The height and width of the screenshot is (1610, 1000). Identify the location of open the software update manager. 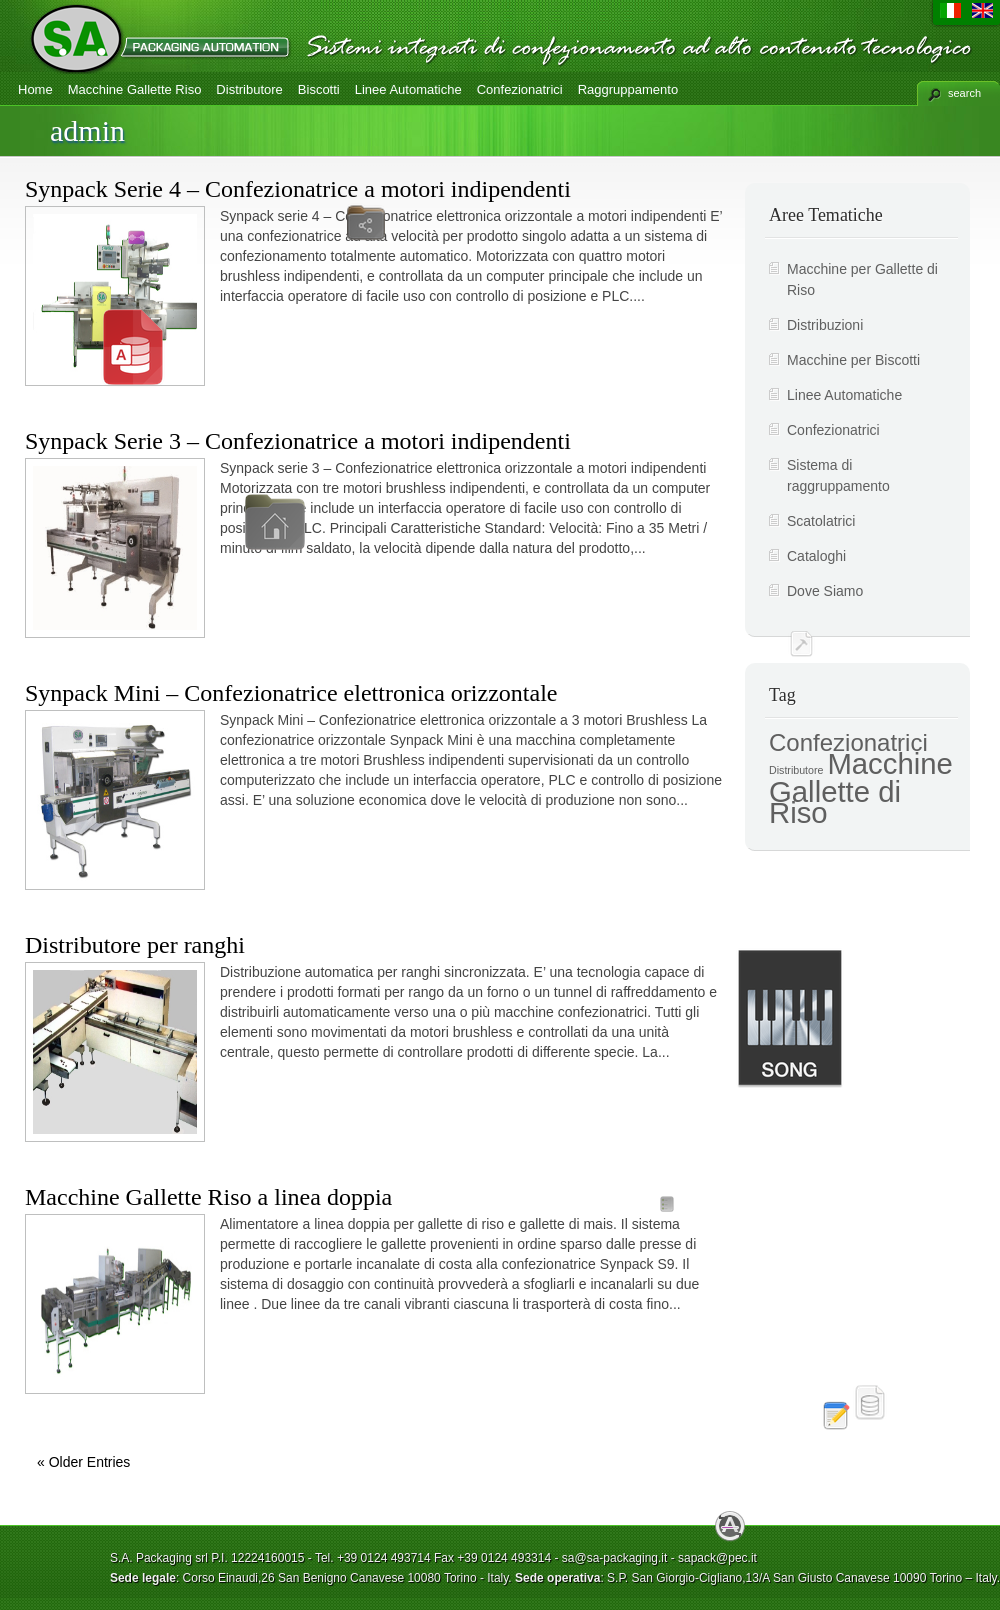
(730, 1526).